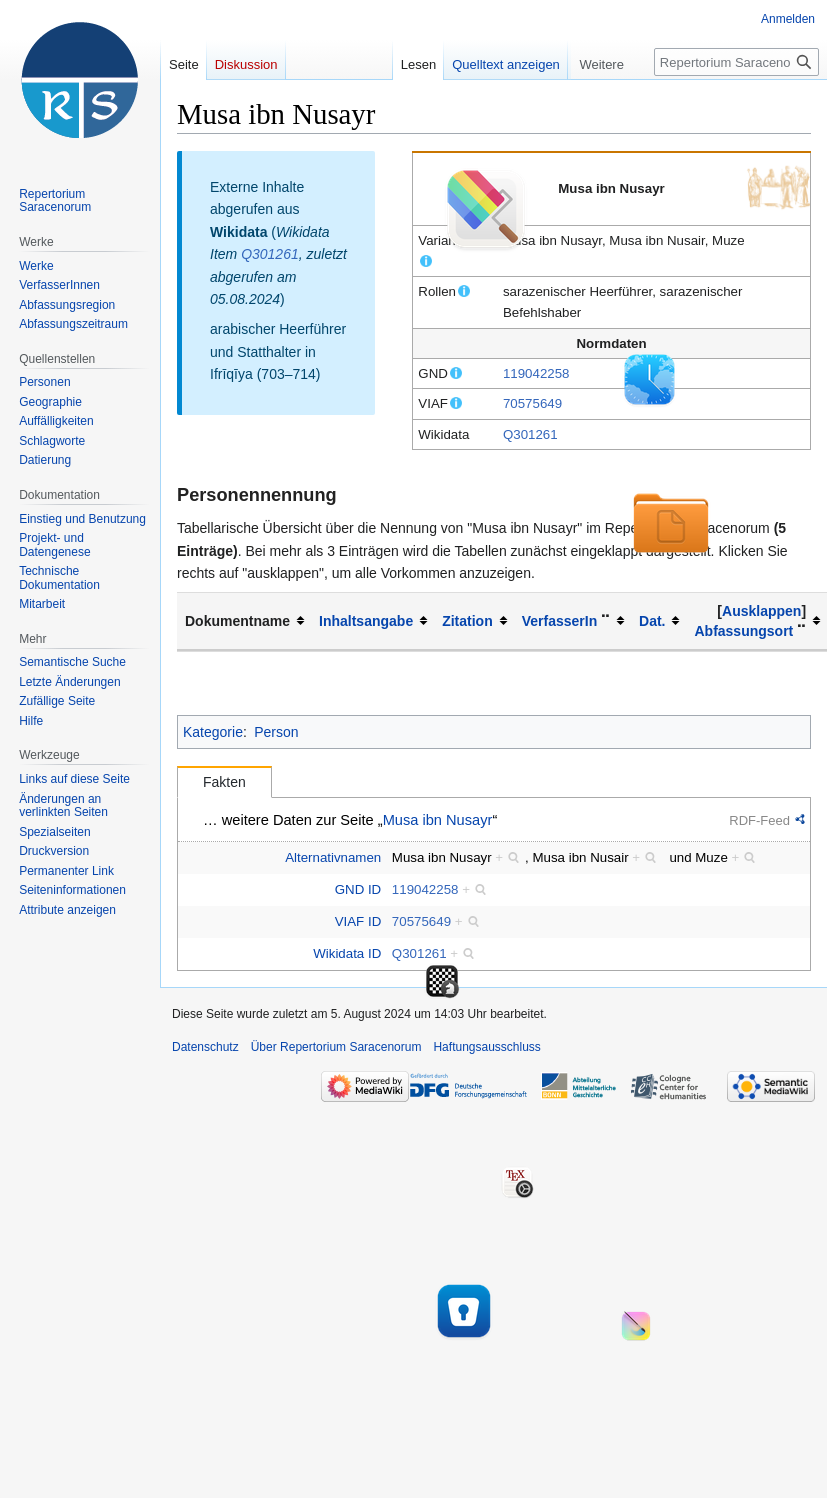  What do you see at coordinates (464, 1311) in the screenshot?
I see `open enpass password manager` at bounding box center [464, 1311].